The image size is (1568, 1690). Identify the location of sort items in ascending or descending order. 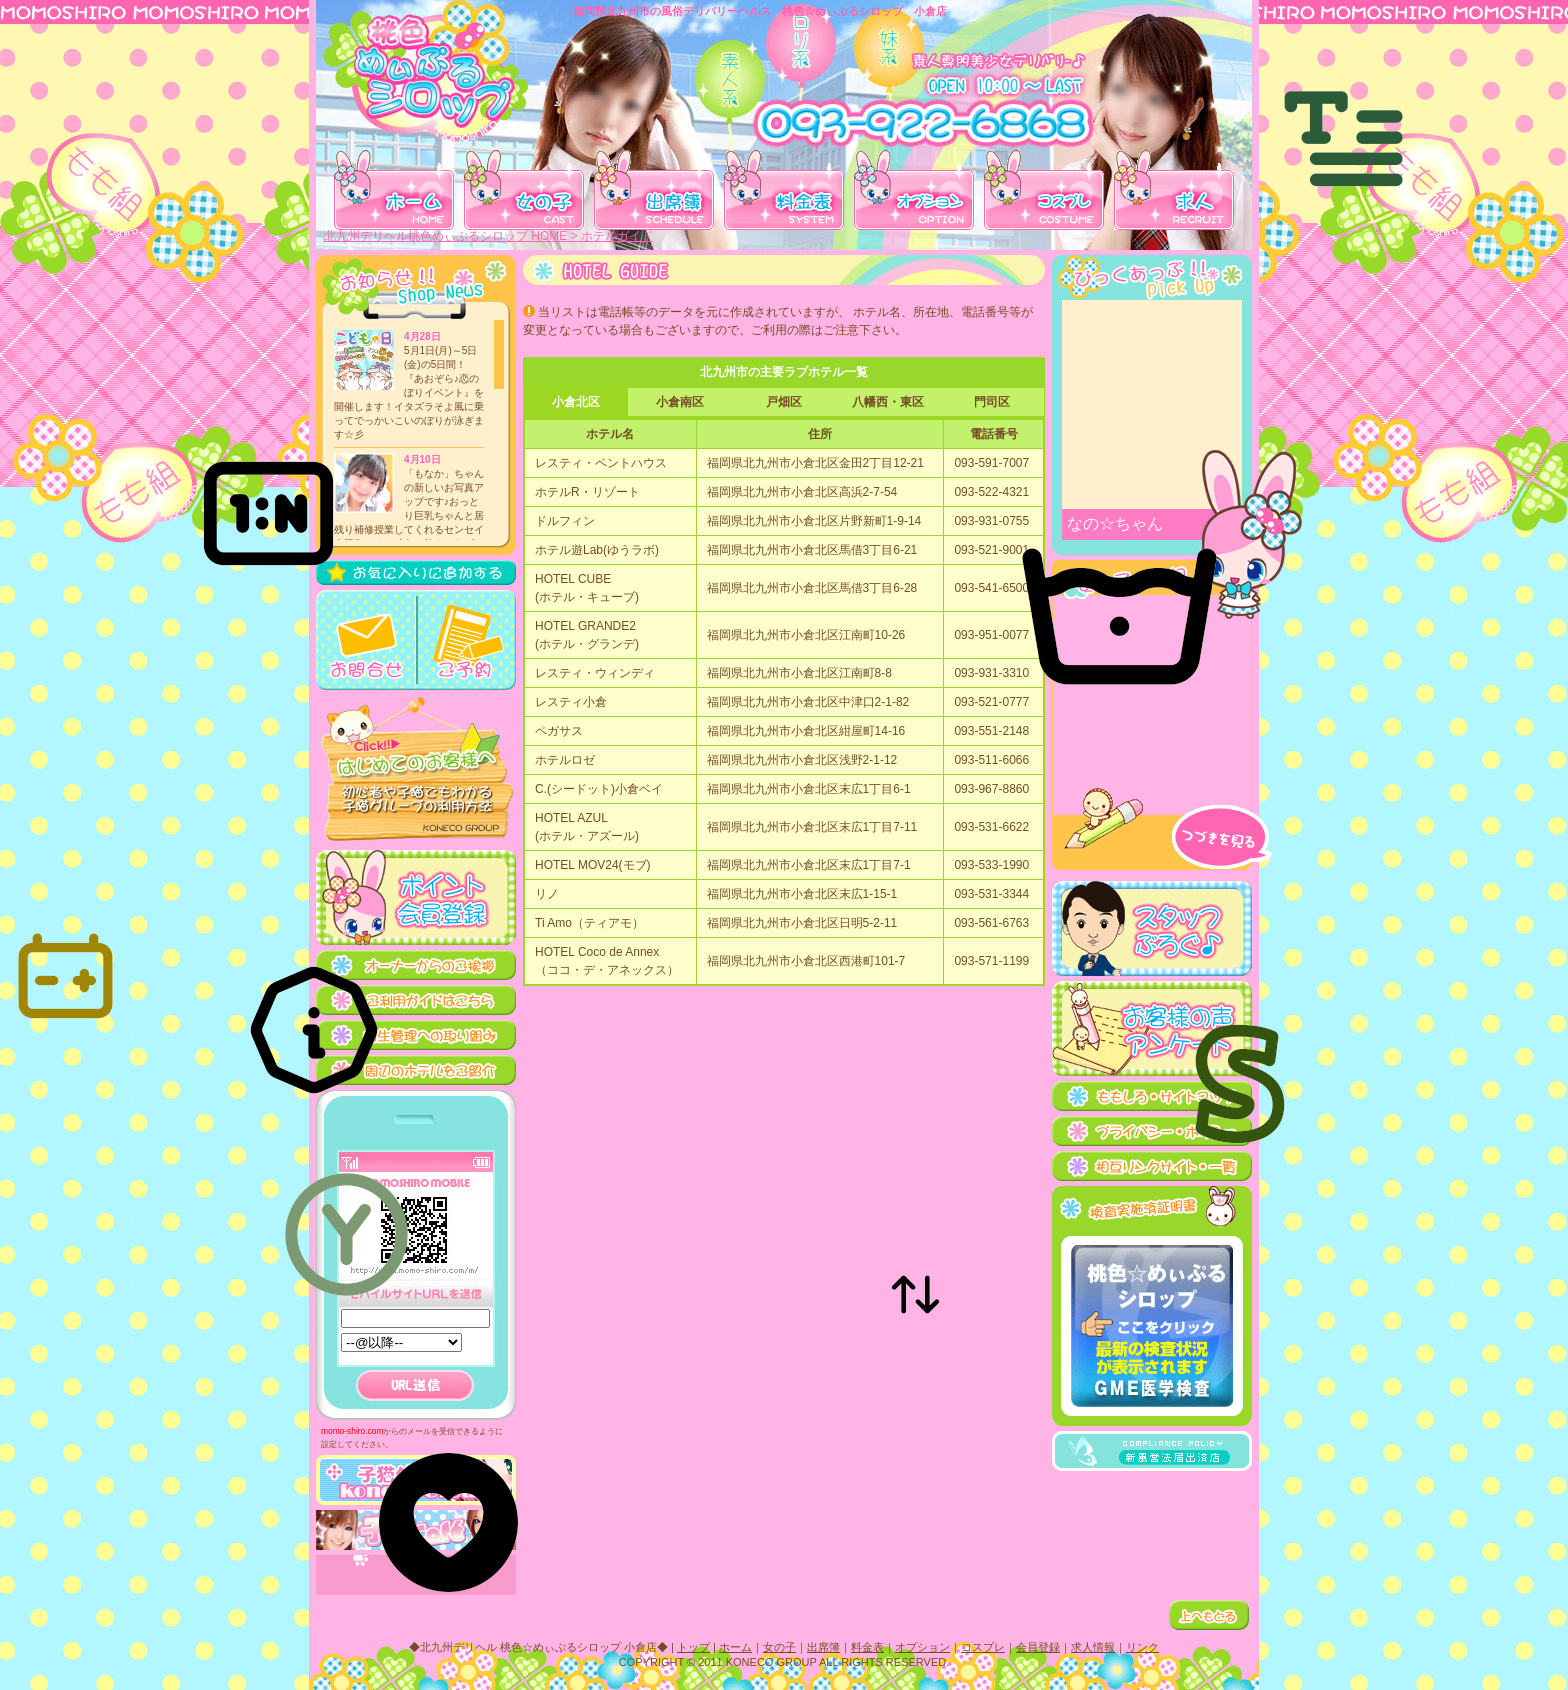
(915, 1294).